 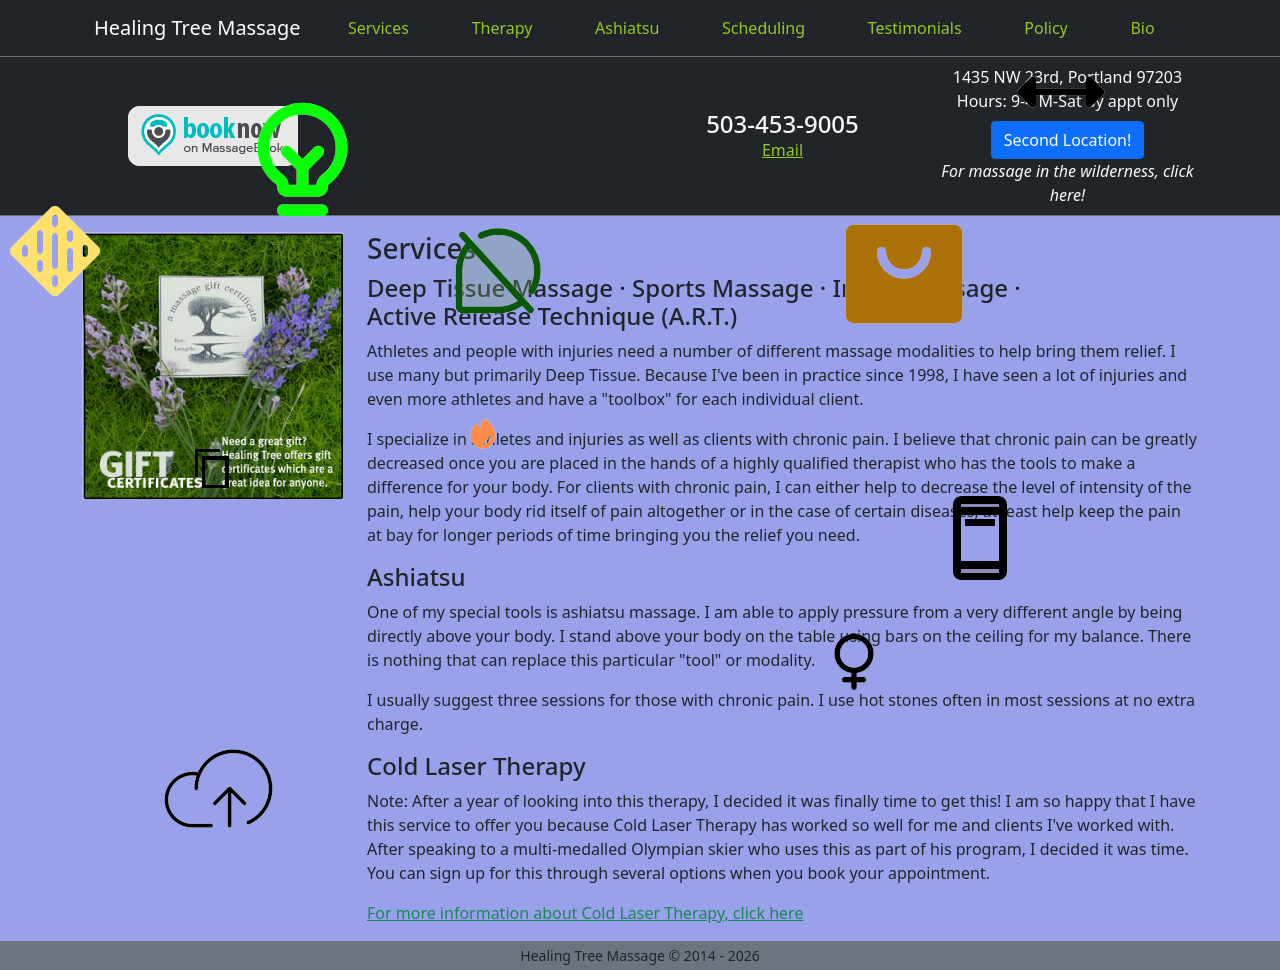 What do you see at coordinates (55, 251) in the screenshot?
I see `open google podcasts app` at bounding box center [55, 251].